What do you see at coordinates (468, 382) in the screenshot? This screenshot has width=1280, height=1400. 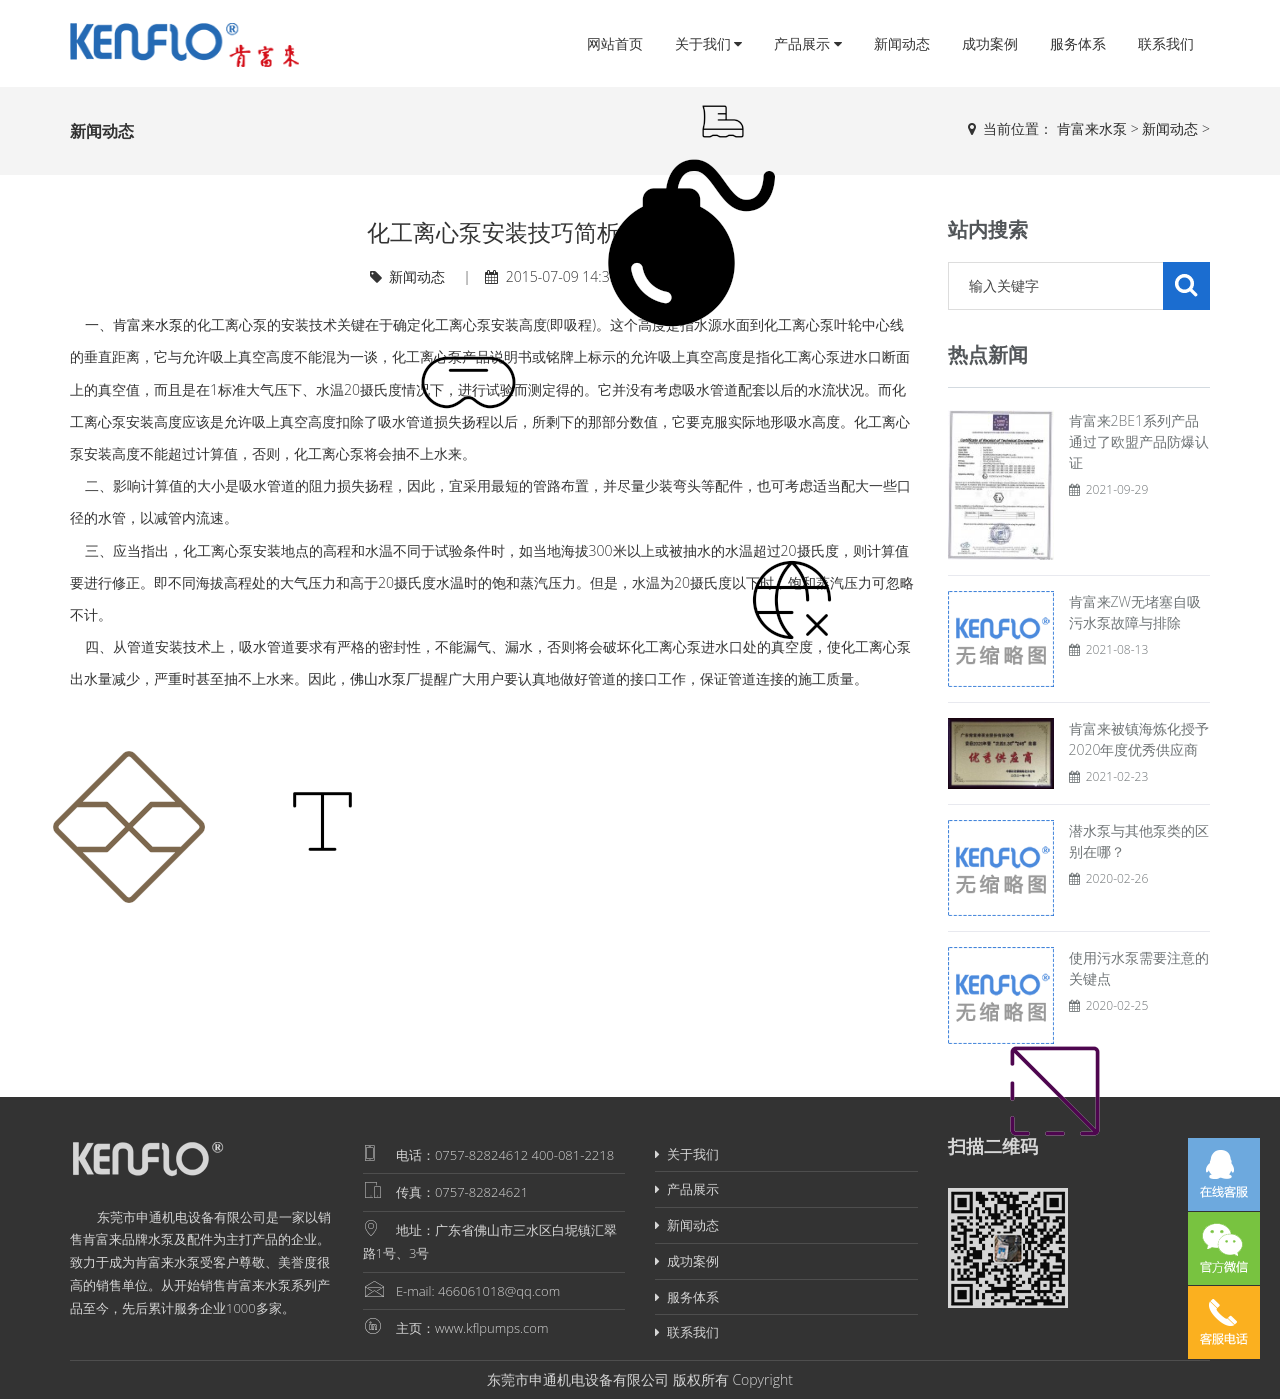 I see `access virtual reality or AR settings` at bounding box center [468, 382].